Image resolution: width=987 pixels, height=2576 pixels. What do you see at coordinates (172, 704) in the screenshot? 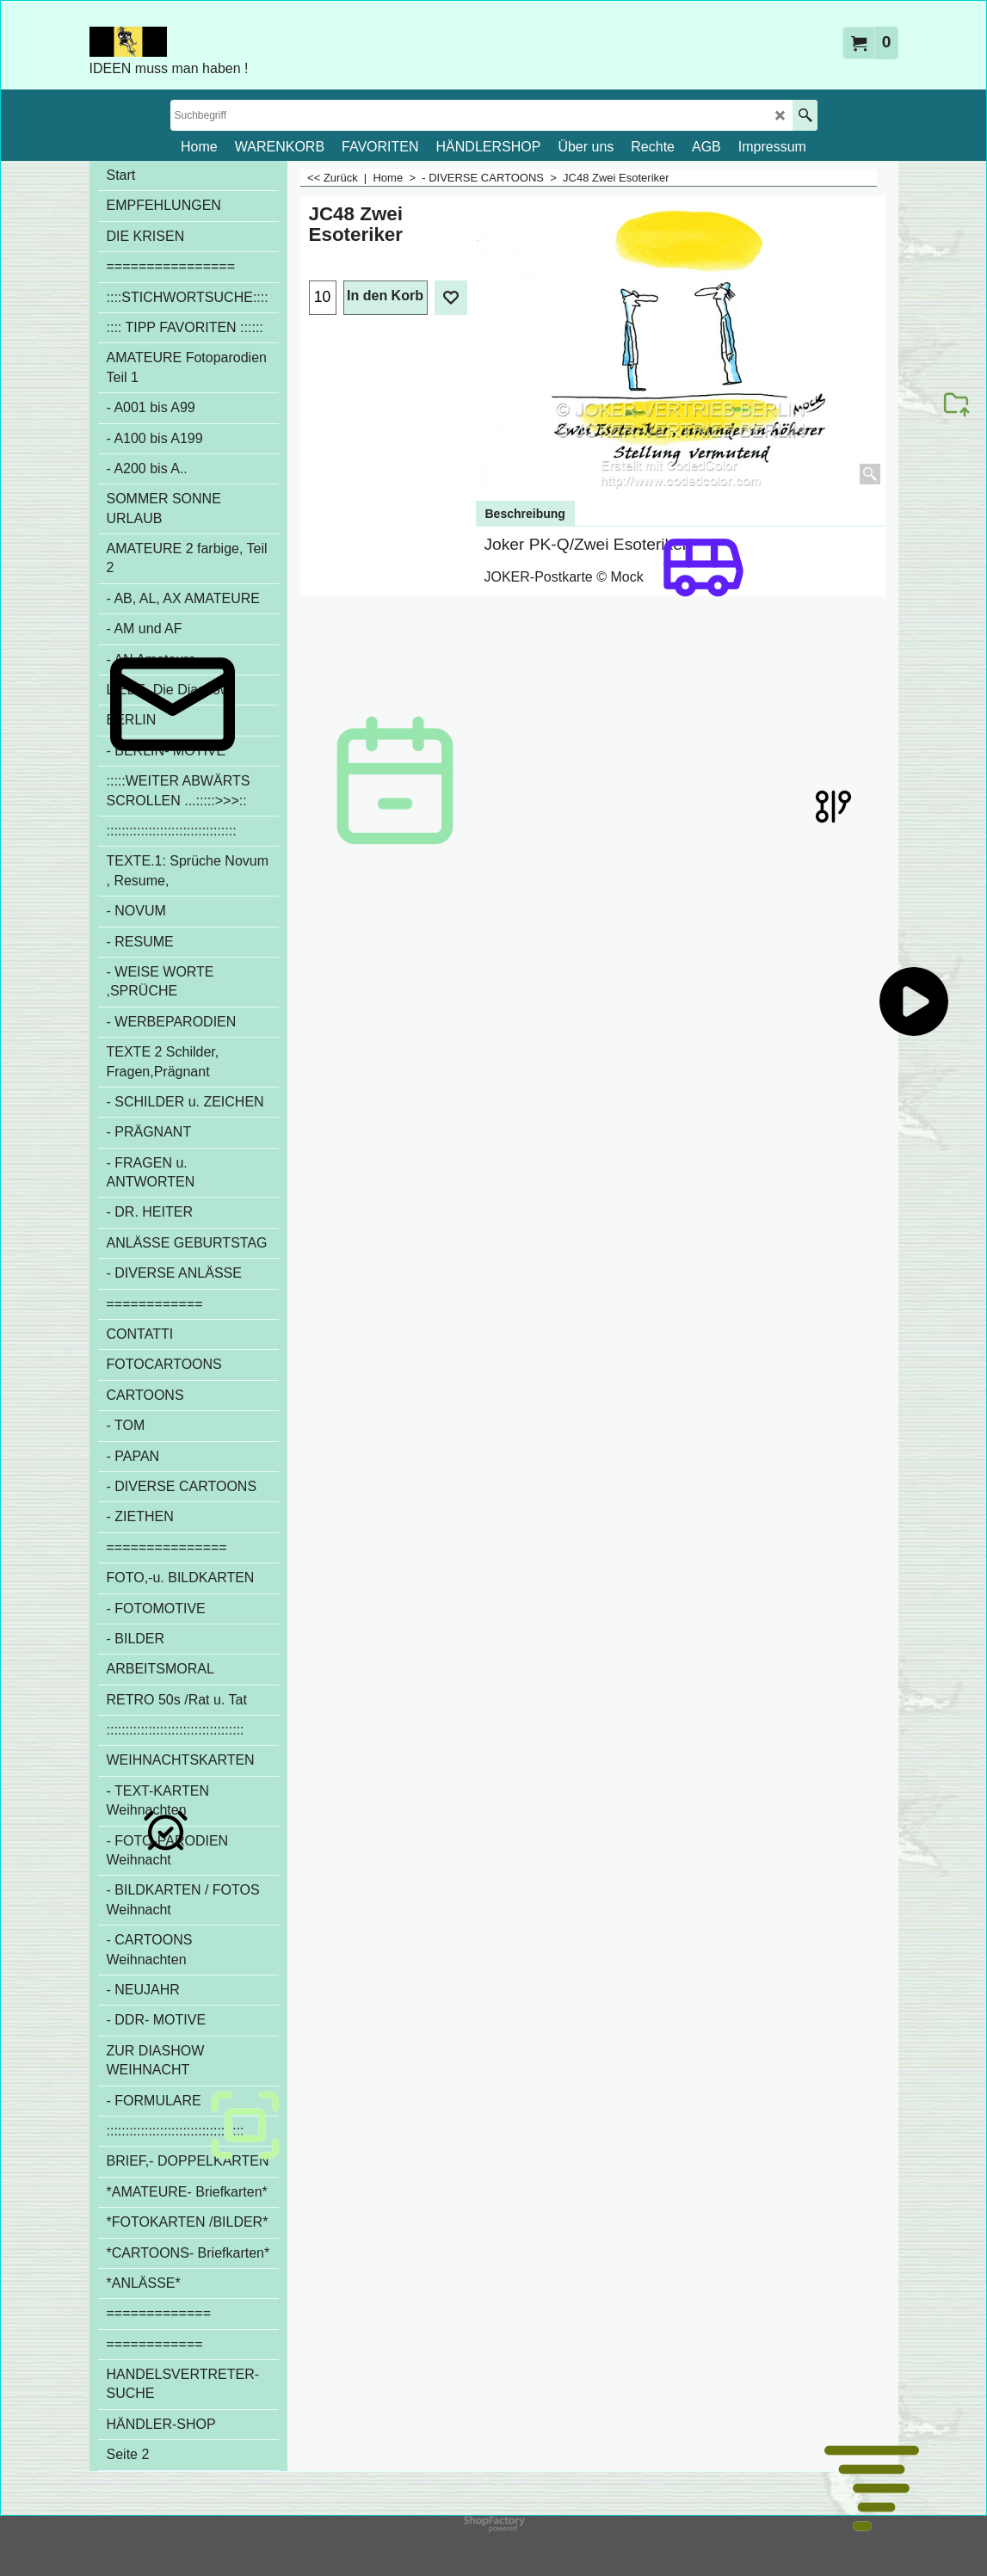
I see `open your inbox` at bounding box center [172, 704].